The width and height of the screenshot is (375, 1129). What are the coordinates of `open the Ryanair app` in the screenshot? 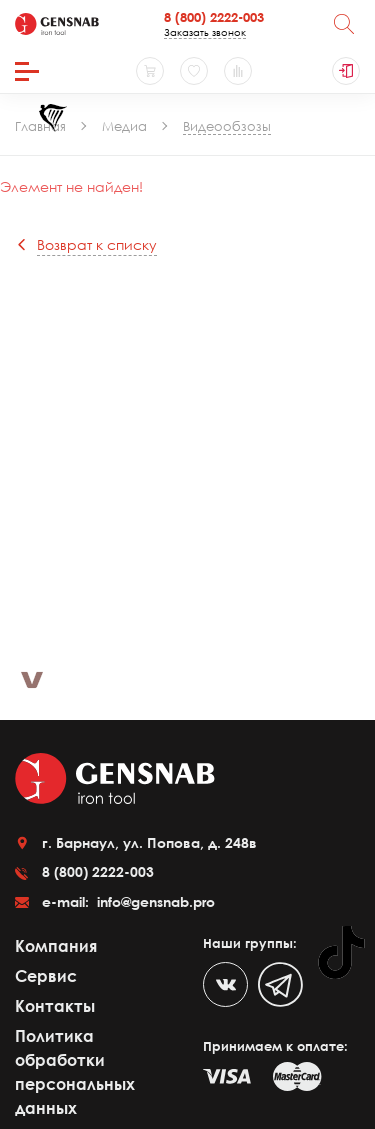 It's located at (53, 118).